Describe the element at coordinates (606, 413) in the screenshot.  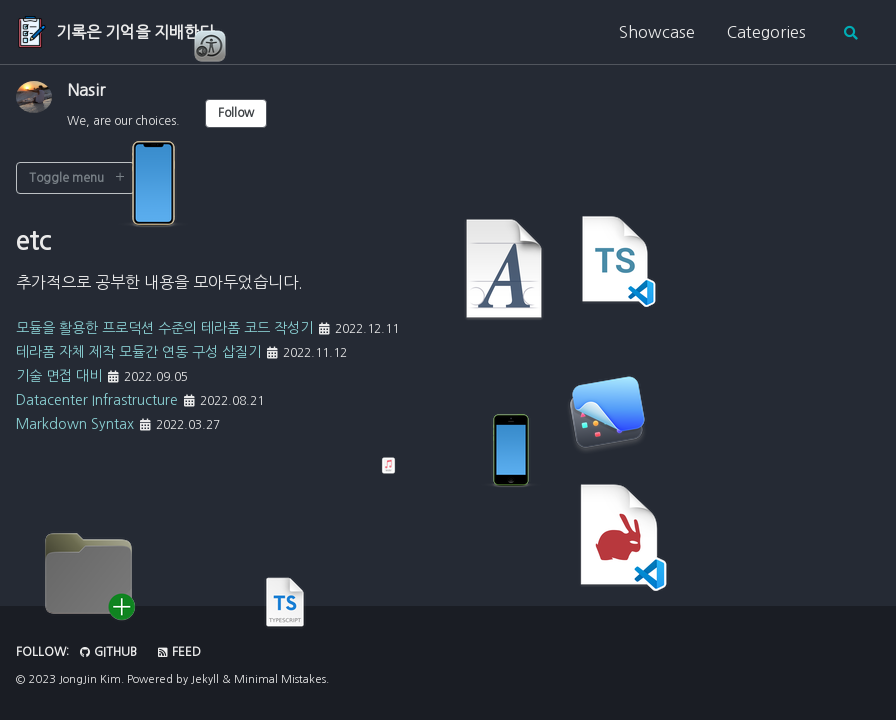
I see `access screen capture or screenshot tool` at that location.